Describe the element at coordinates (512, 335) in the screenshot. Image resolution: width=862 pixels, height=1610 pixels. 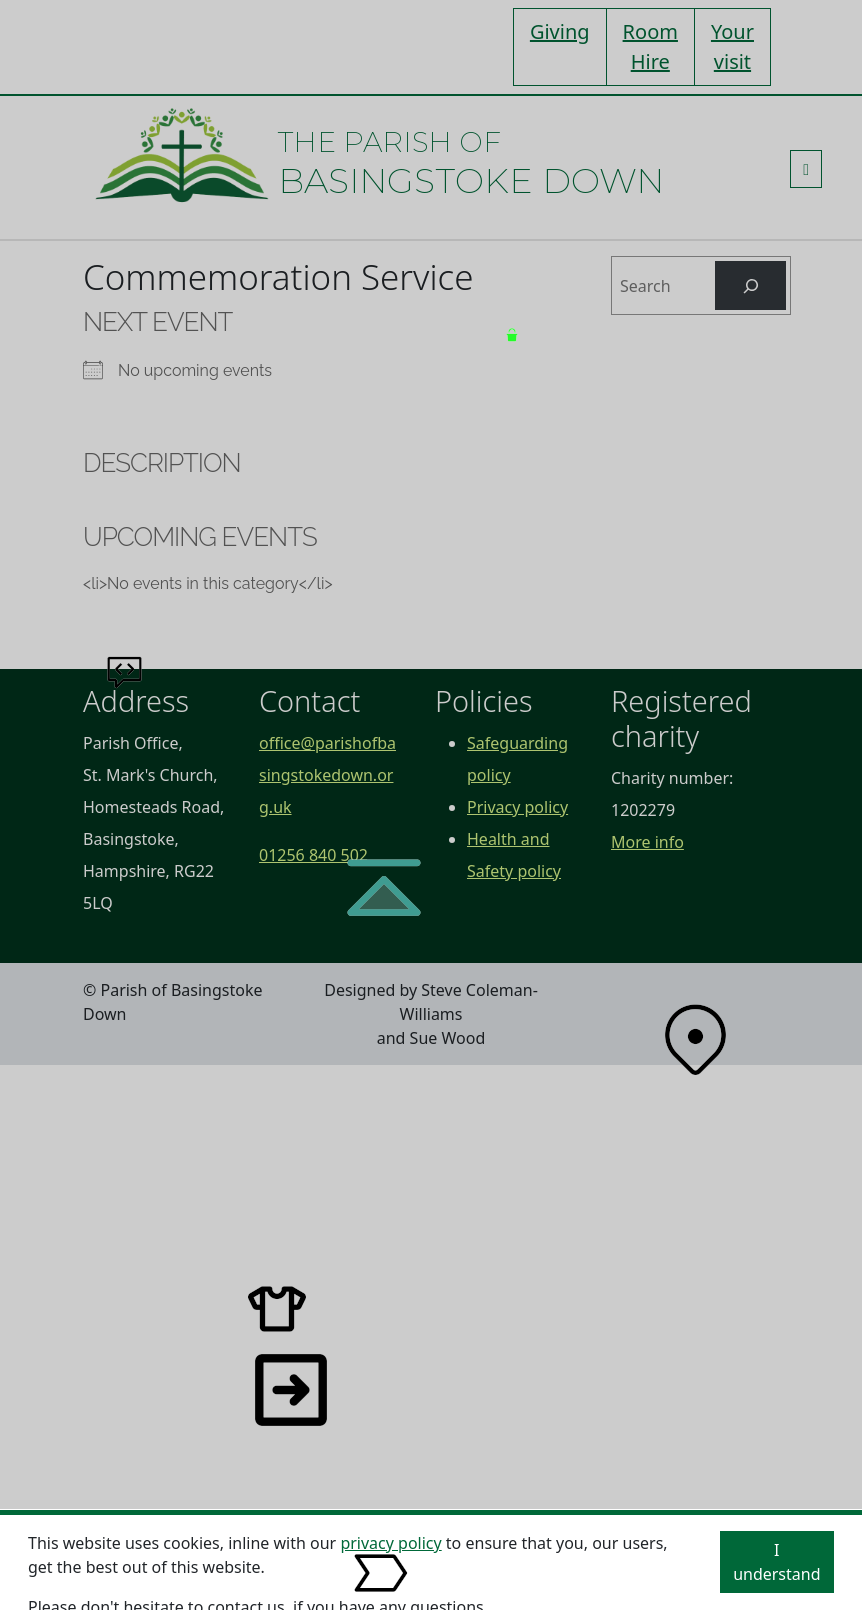
I see `access storage or container tools` at that location.